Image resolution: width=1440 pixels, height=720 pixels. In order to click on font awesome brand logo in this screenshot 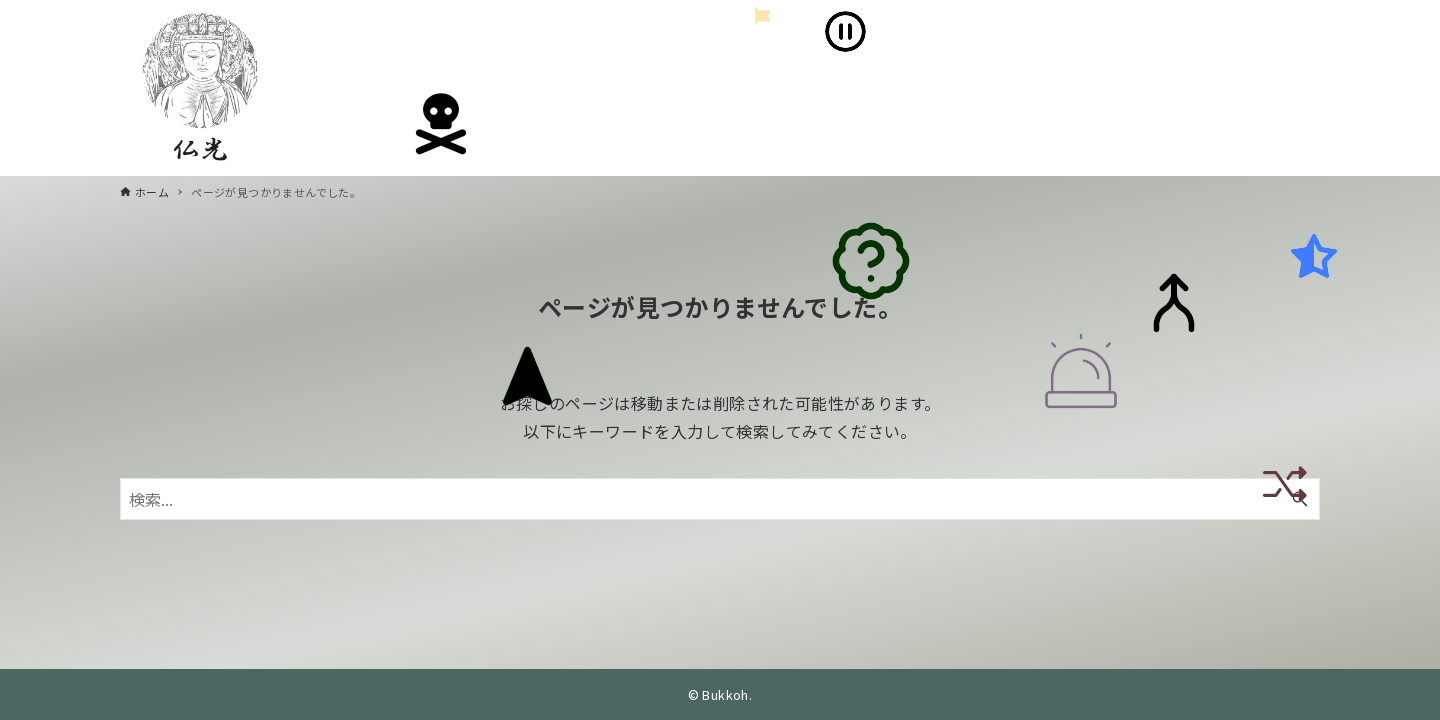, I will do `click(762, 15)`.